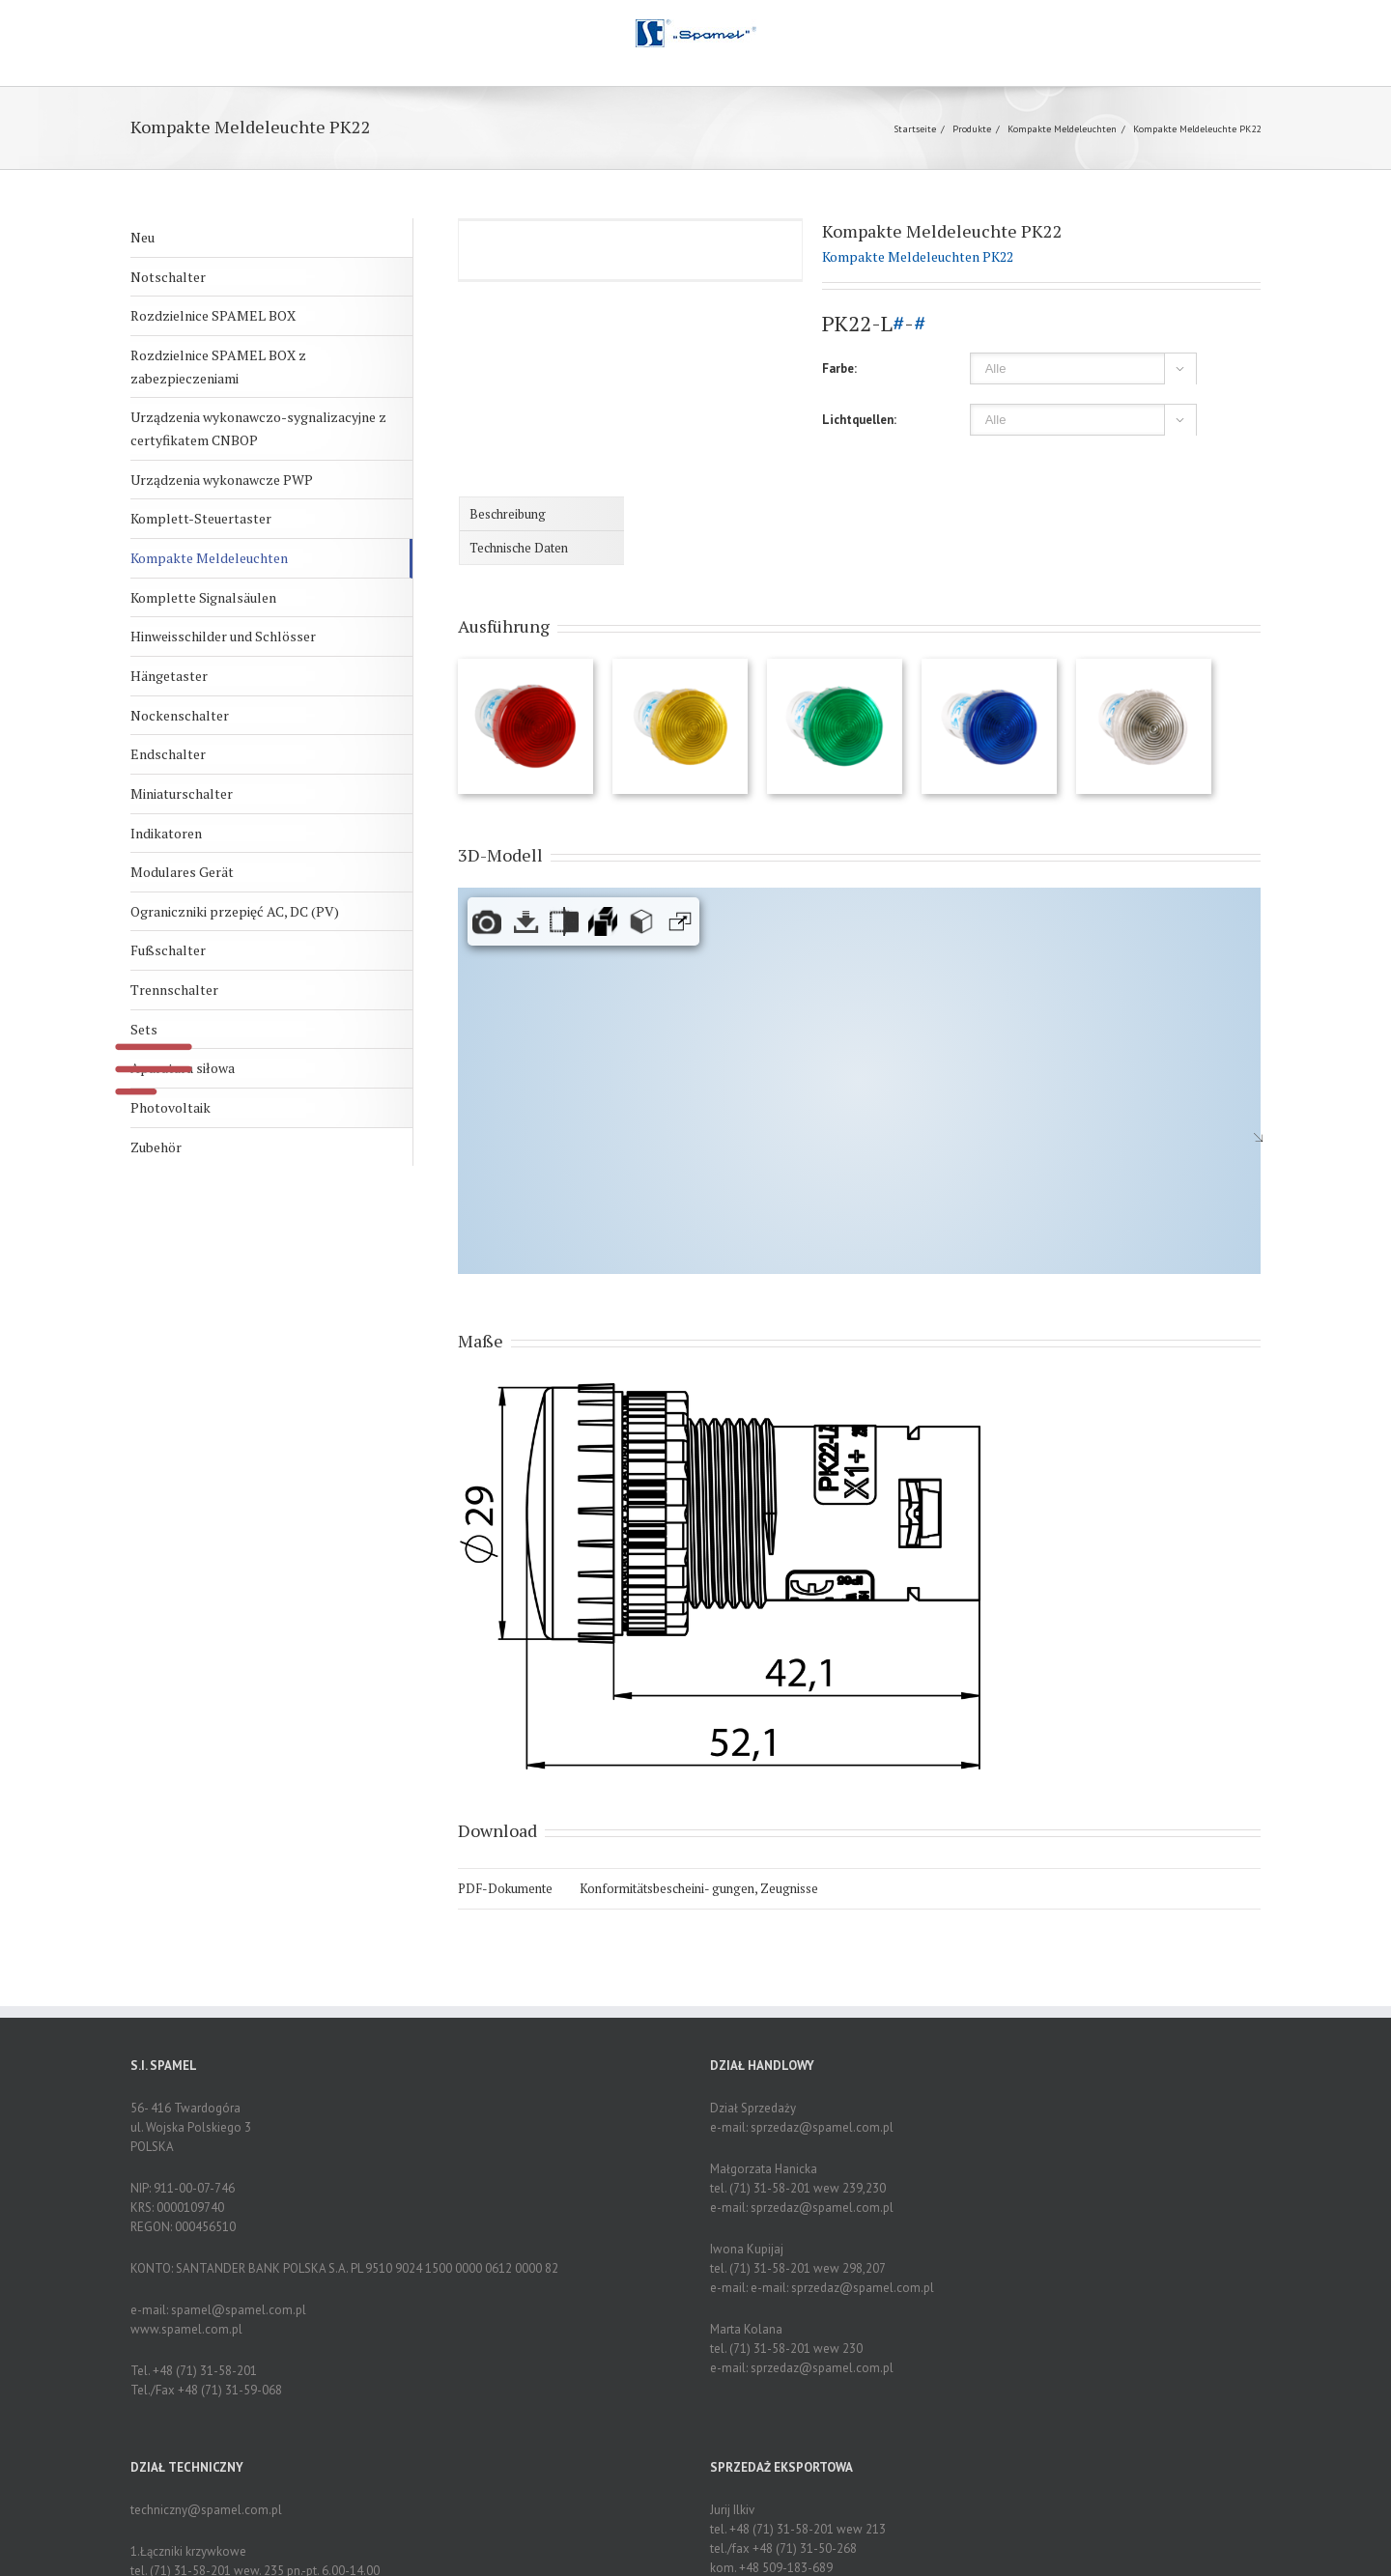 This screenshot has height=2576, width=1391. What do you see at coordinates (1258, 1137) in the screenshot?
I see `navigate to the next item diagonally` at bounding box center [1258, 1137].